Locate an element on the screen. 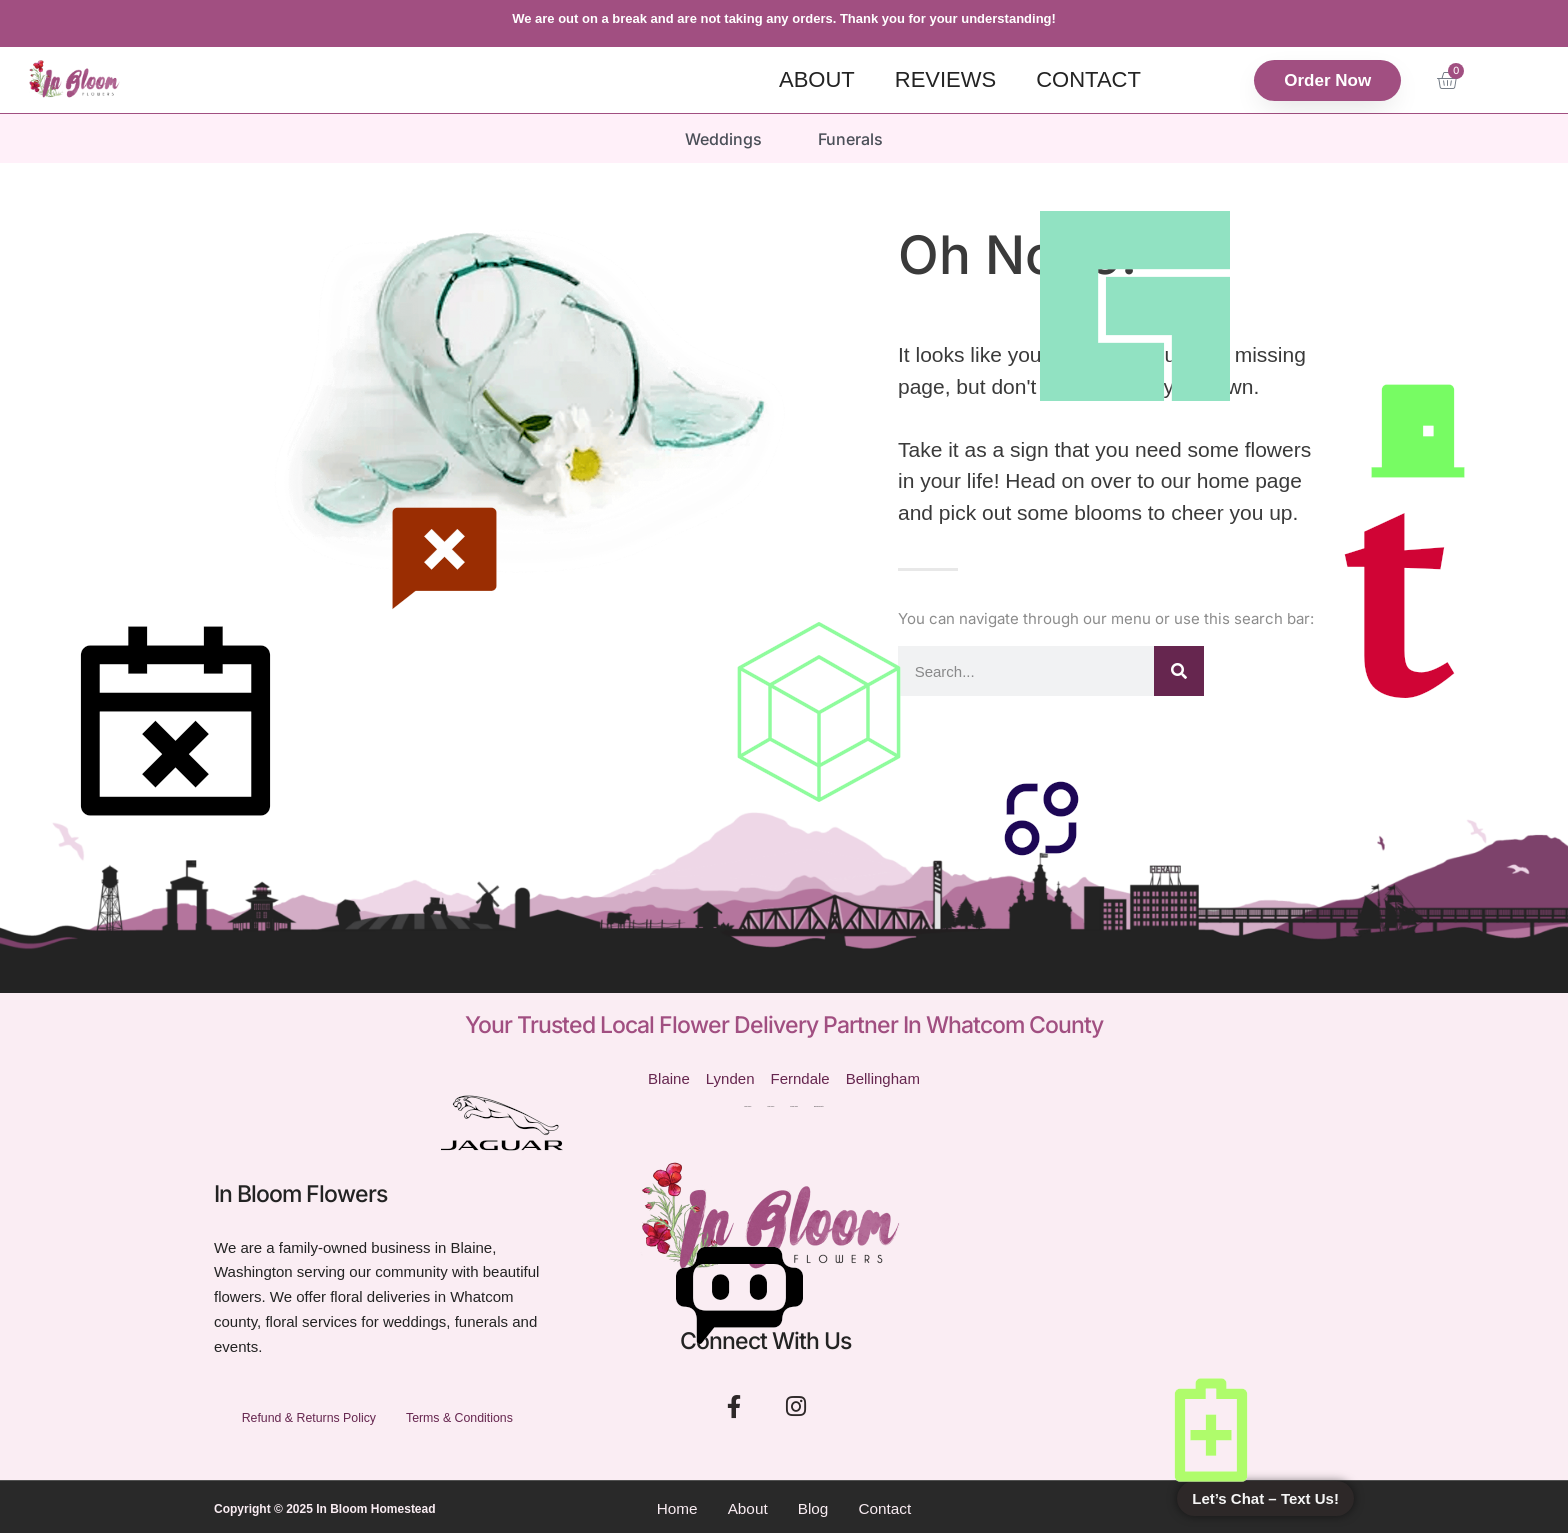 This screenshot has width=1568, height=1533. jaguar brand logo is located at coordinates (502, 1123).